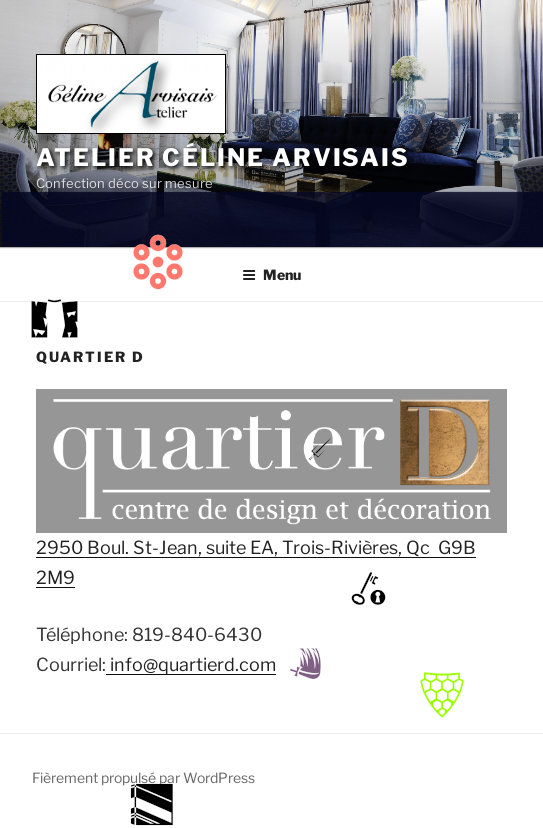  I want to click on perform a slash attack in combat, so click(305, 663).